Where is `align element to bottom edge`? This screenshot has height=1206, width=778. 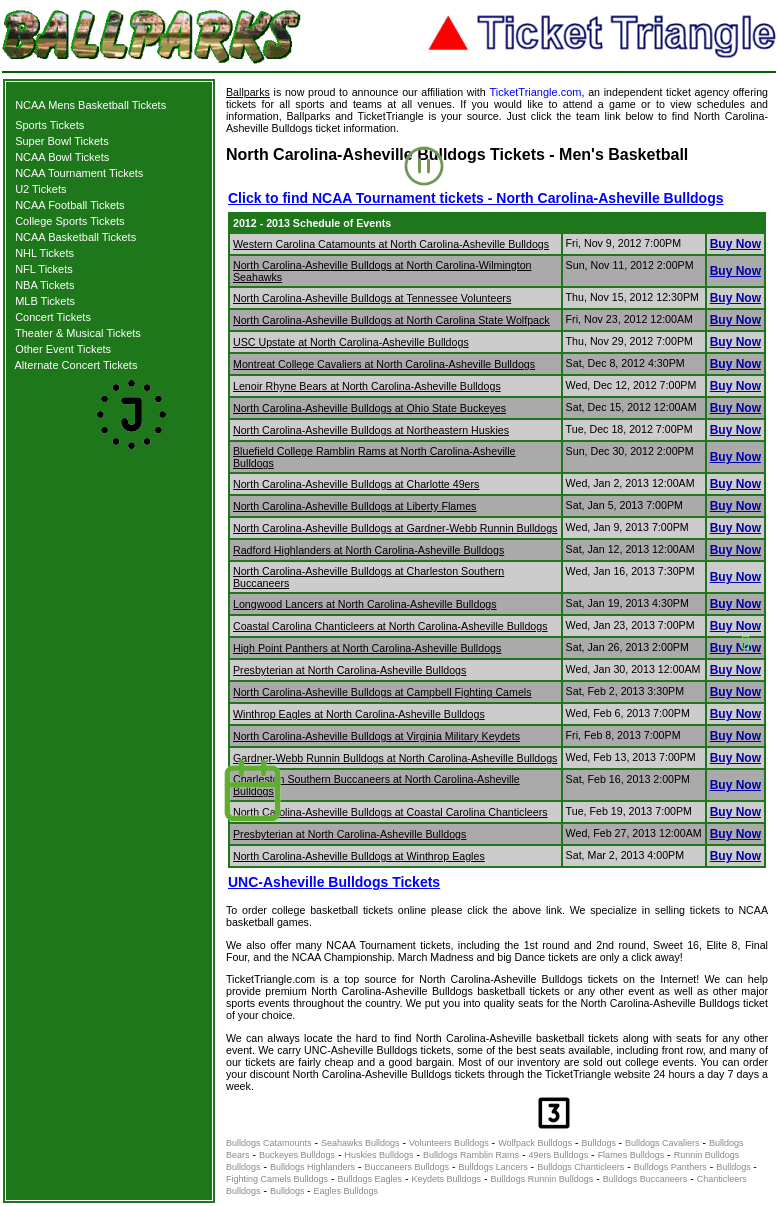
align element to bottom edge is located at coordinates (745, 643).